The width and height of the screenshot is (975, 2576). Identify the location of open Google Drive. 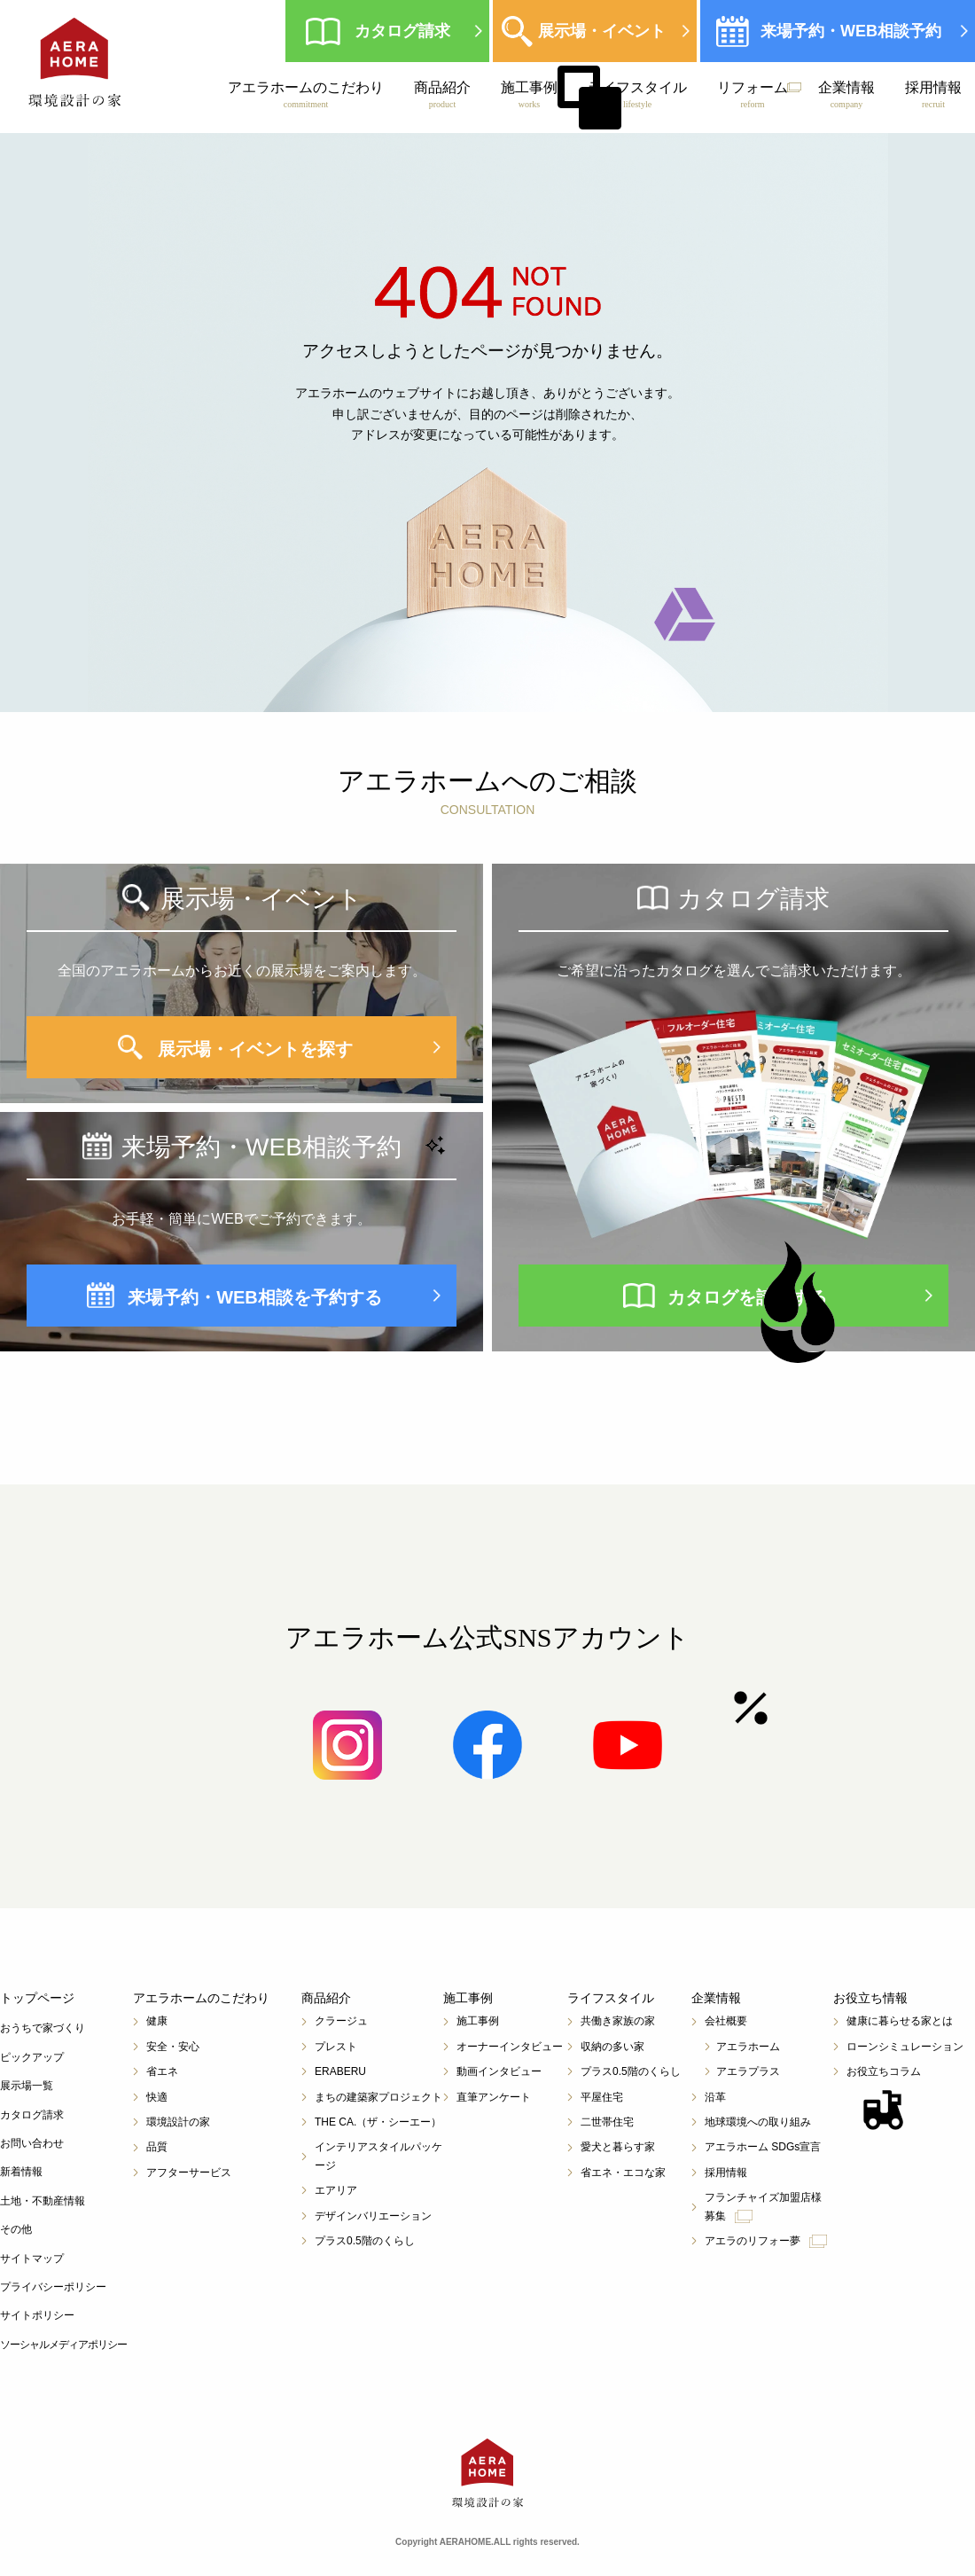
(684, 615).